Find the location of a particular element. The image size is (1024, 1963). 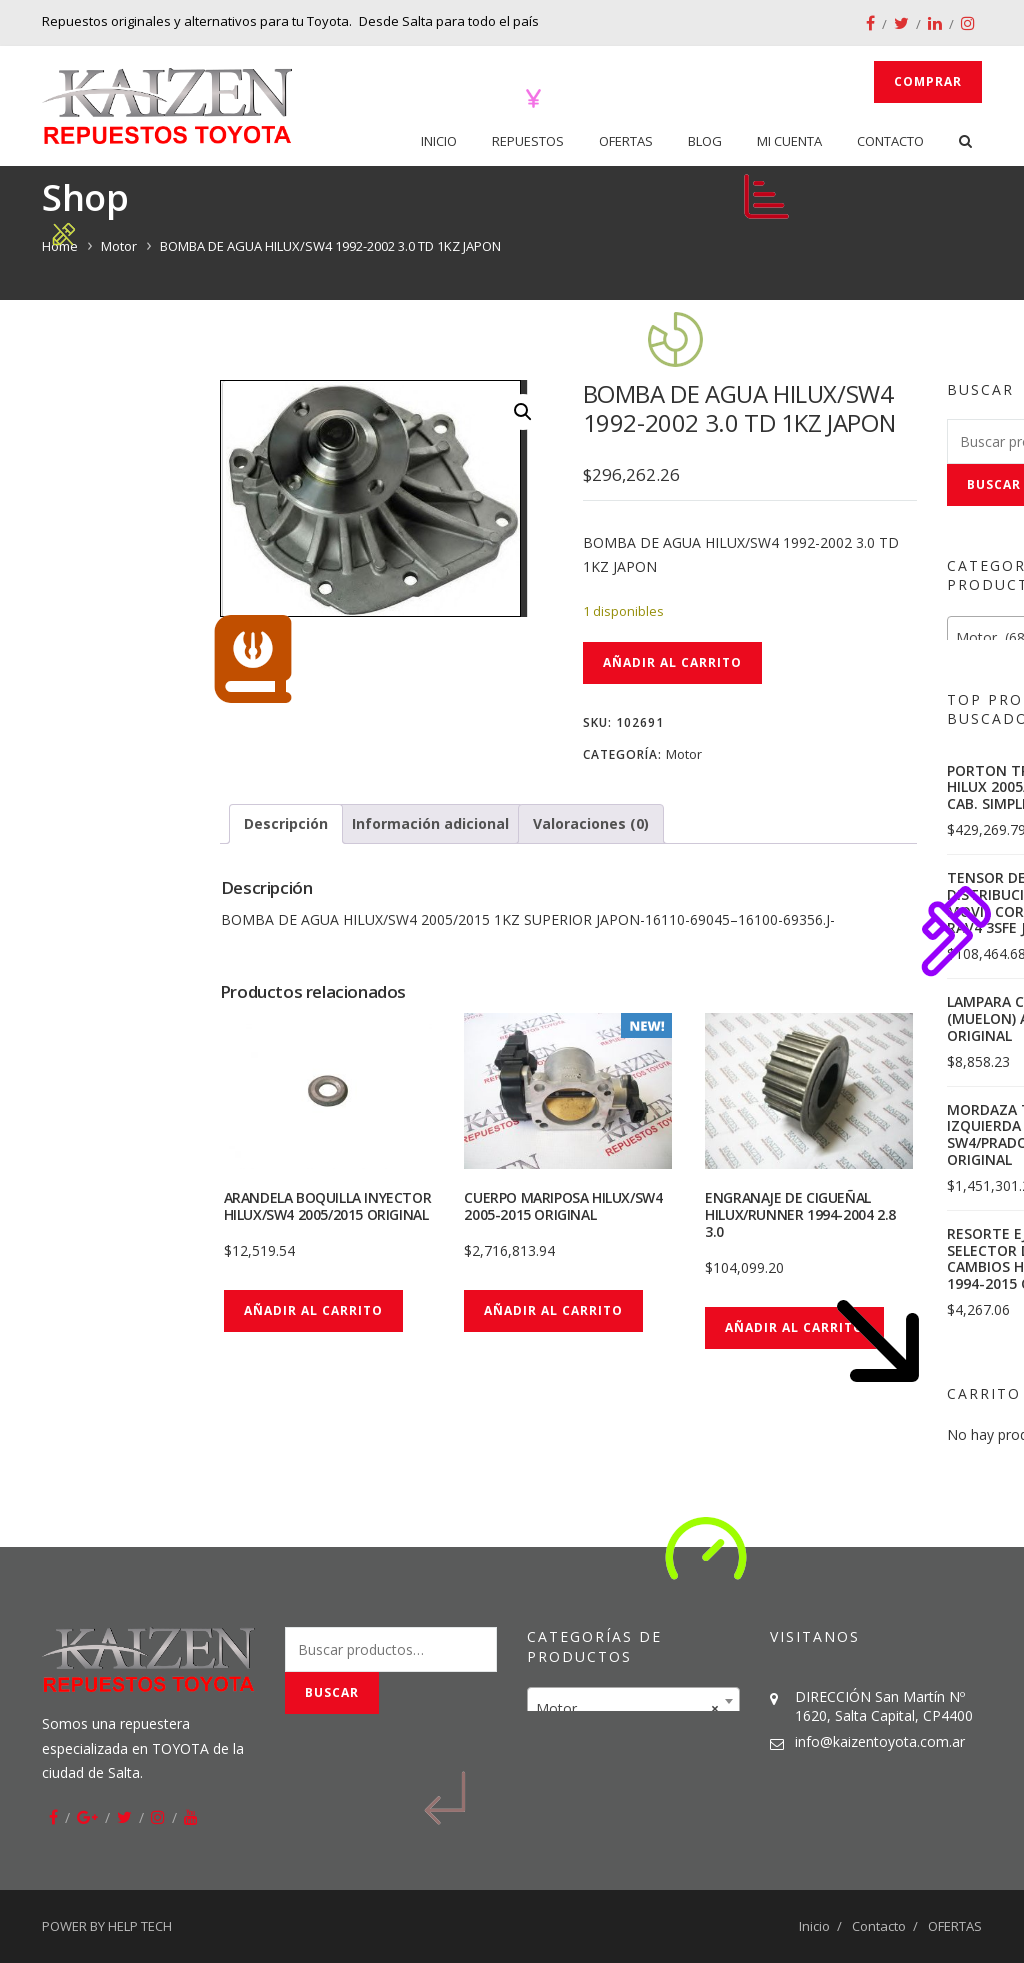

access plumbing or maintenance tools is located at coordinates (952, 931).